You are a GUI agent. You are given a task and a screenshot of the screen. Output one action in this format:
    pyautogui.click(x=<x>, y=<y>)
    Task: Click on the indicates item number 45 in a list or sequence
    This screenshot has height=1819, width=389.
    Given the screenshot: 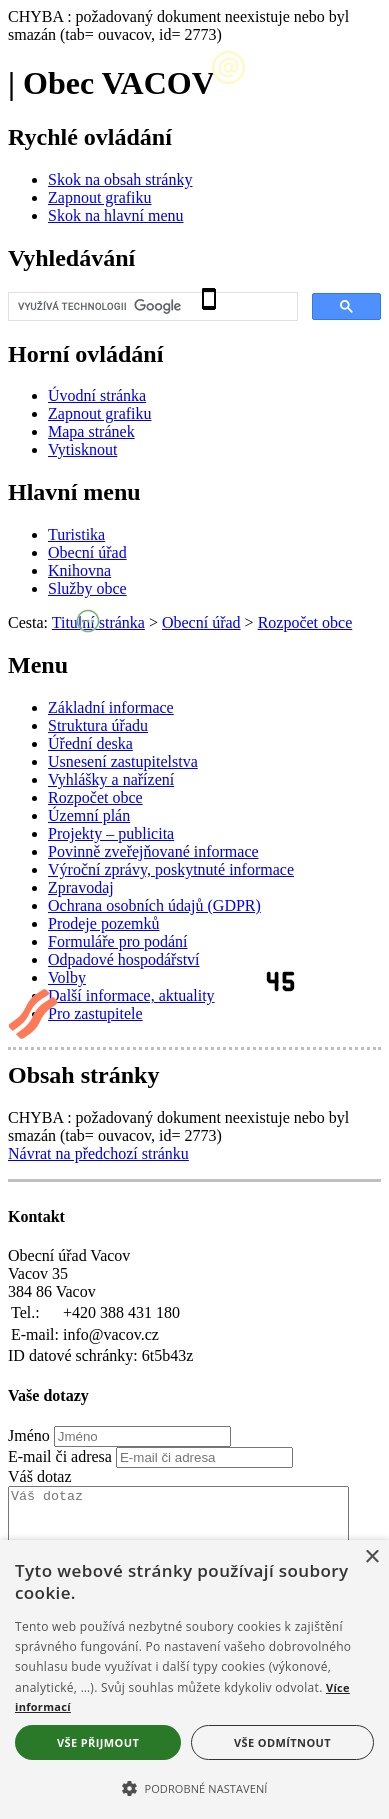 What is the action you would take?
    pyautogui.click(x=280, y=981)
    